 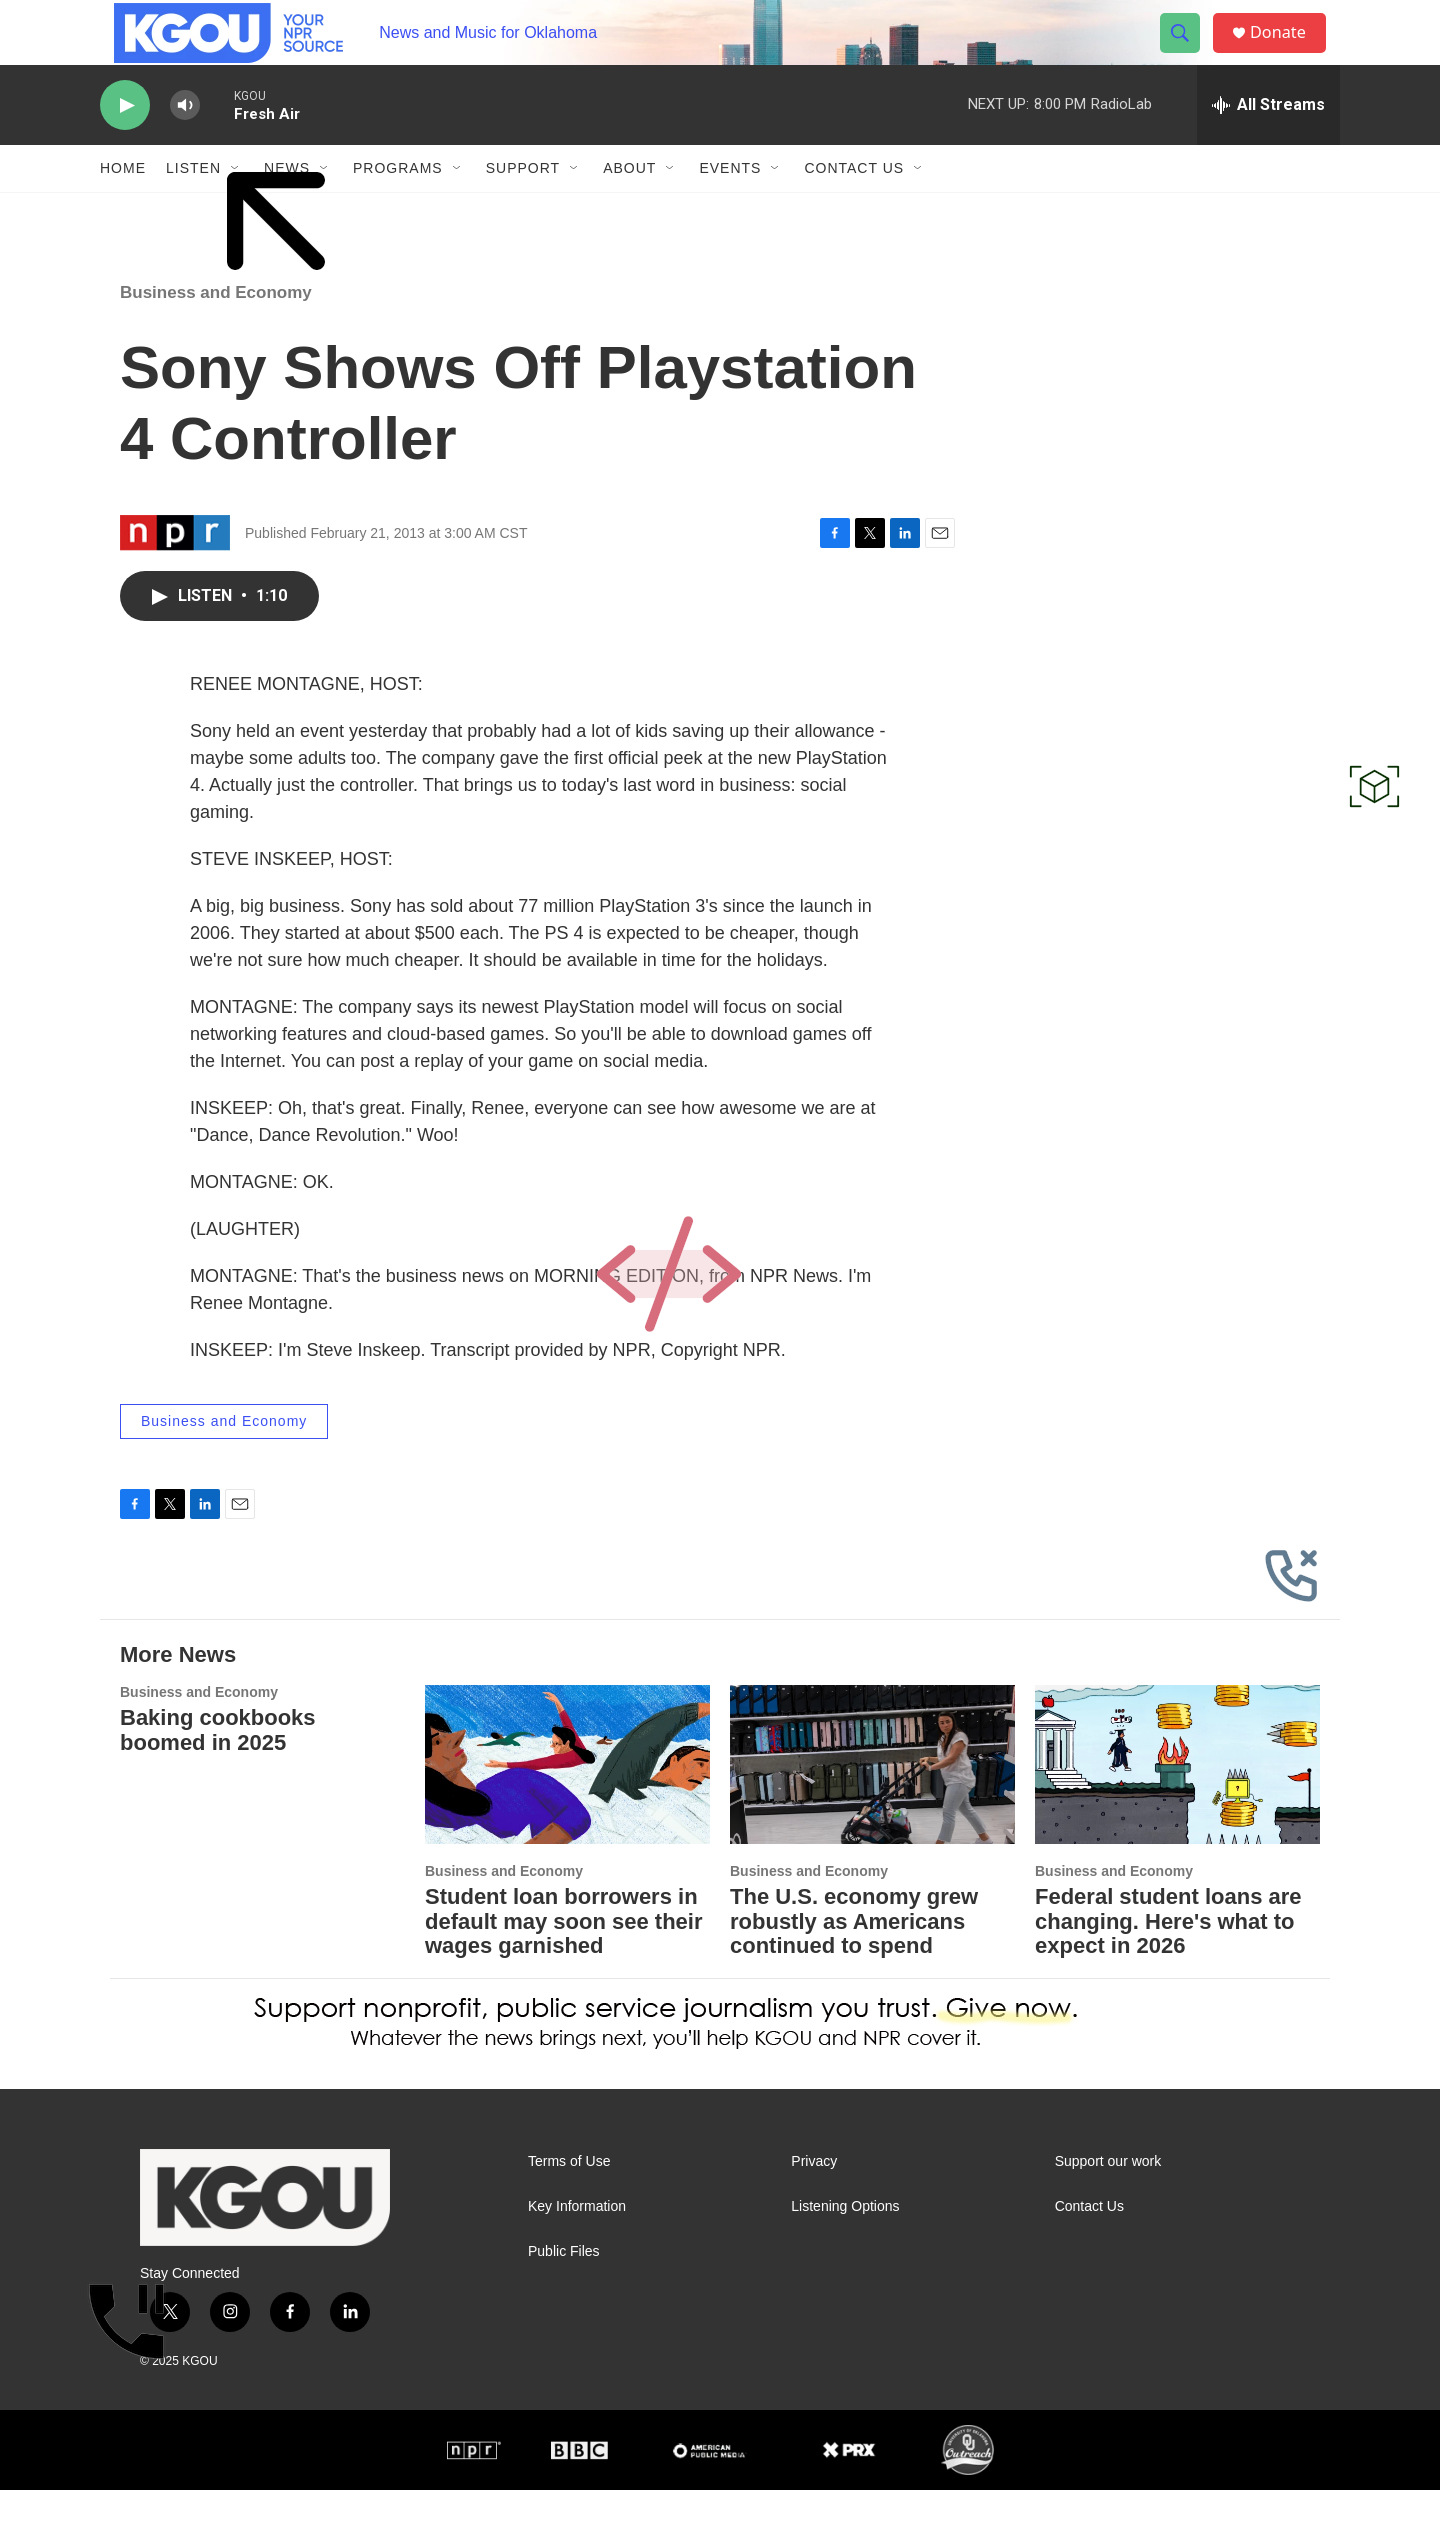 What do you see at coordinates (1374, 786) in the screenshot?
I see `scan or capture a 3D object` at bounding box center [1374, 786].